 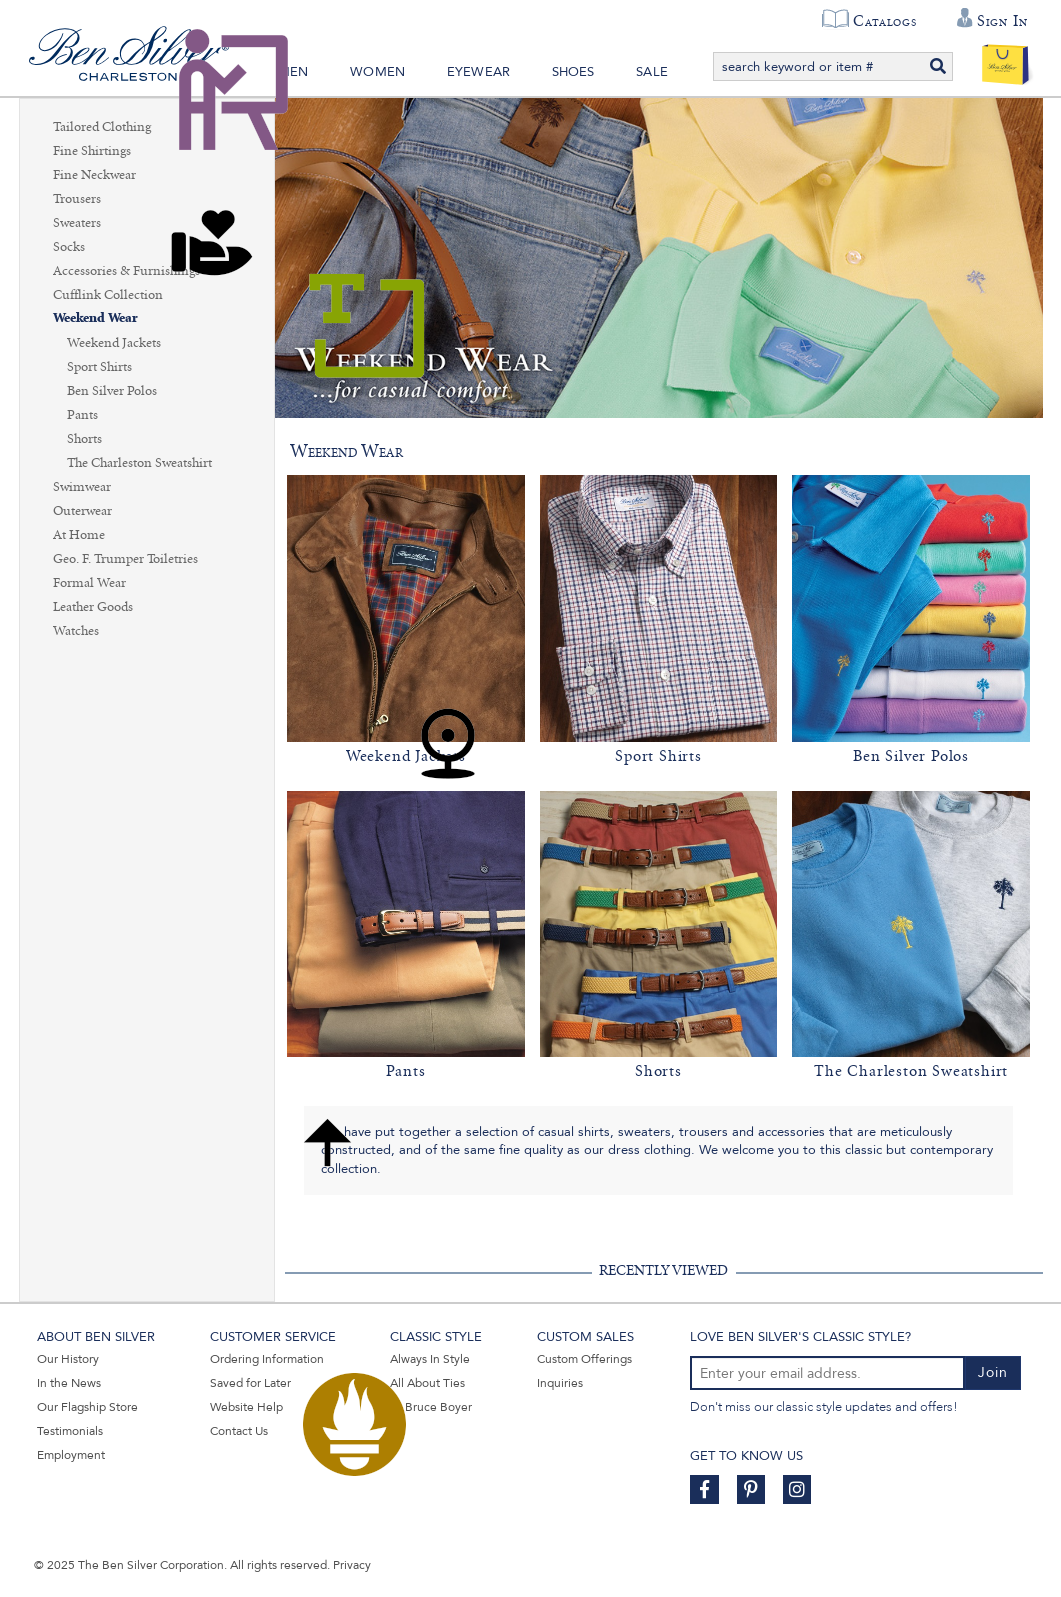 What do you see at coordinates (448, 742) in the screenshot?
I see `set a search radius around a location` at bounding box center [448, 742].